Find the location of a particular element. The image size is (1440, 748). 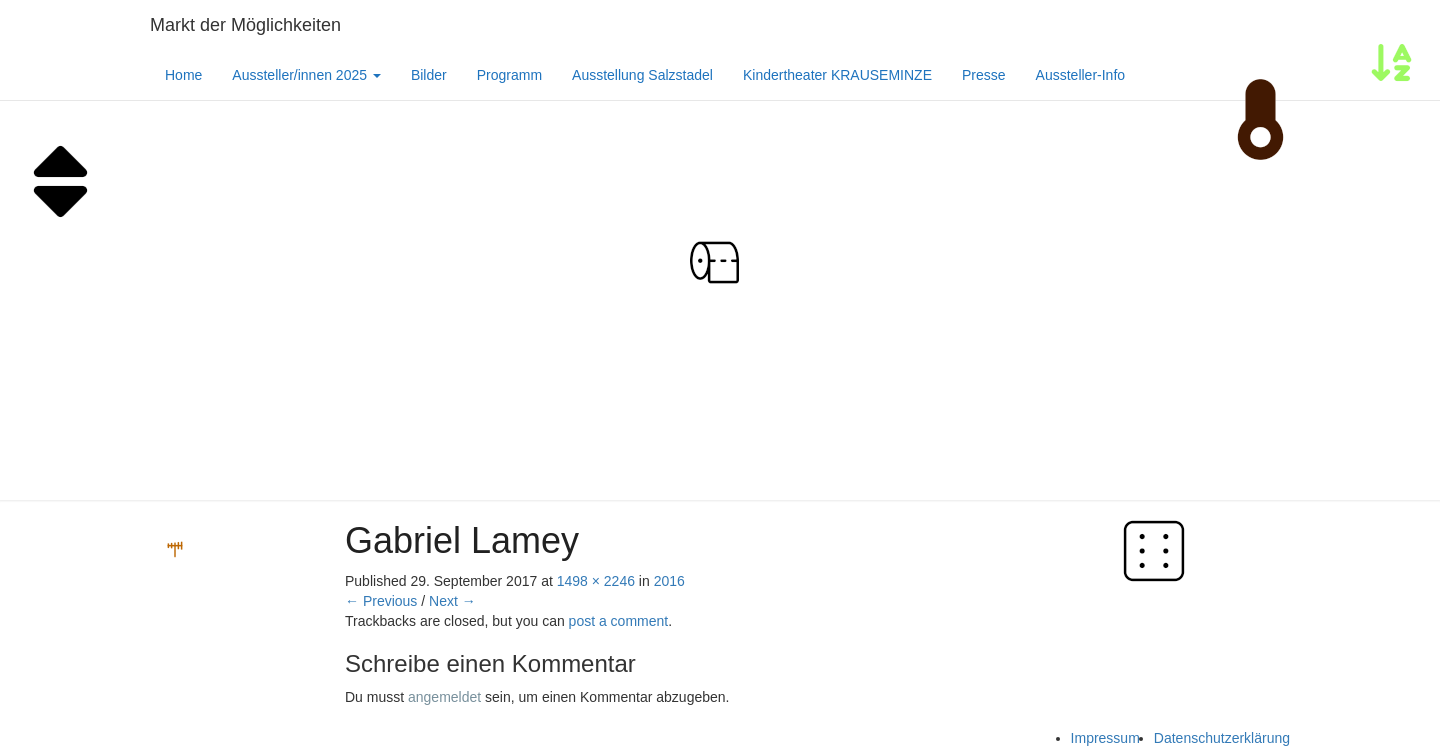

indicates very low or minimum temperature is located at coordinates (1260, 119).